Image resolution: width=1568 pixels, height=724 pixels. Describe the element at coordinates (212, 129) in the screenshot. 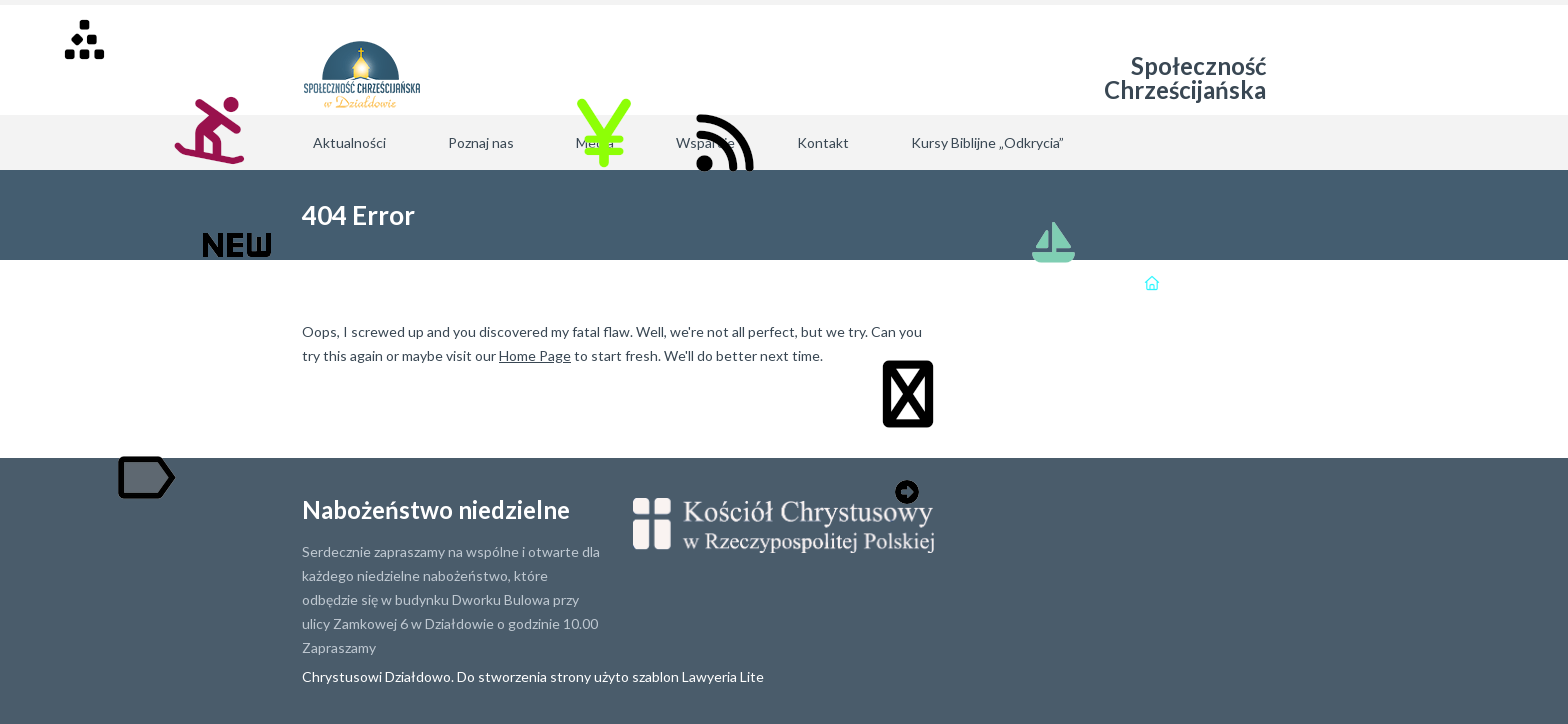

I see `snowboarding activity or winter sports category` at that location.